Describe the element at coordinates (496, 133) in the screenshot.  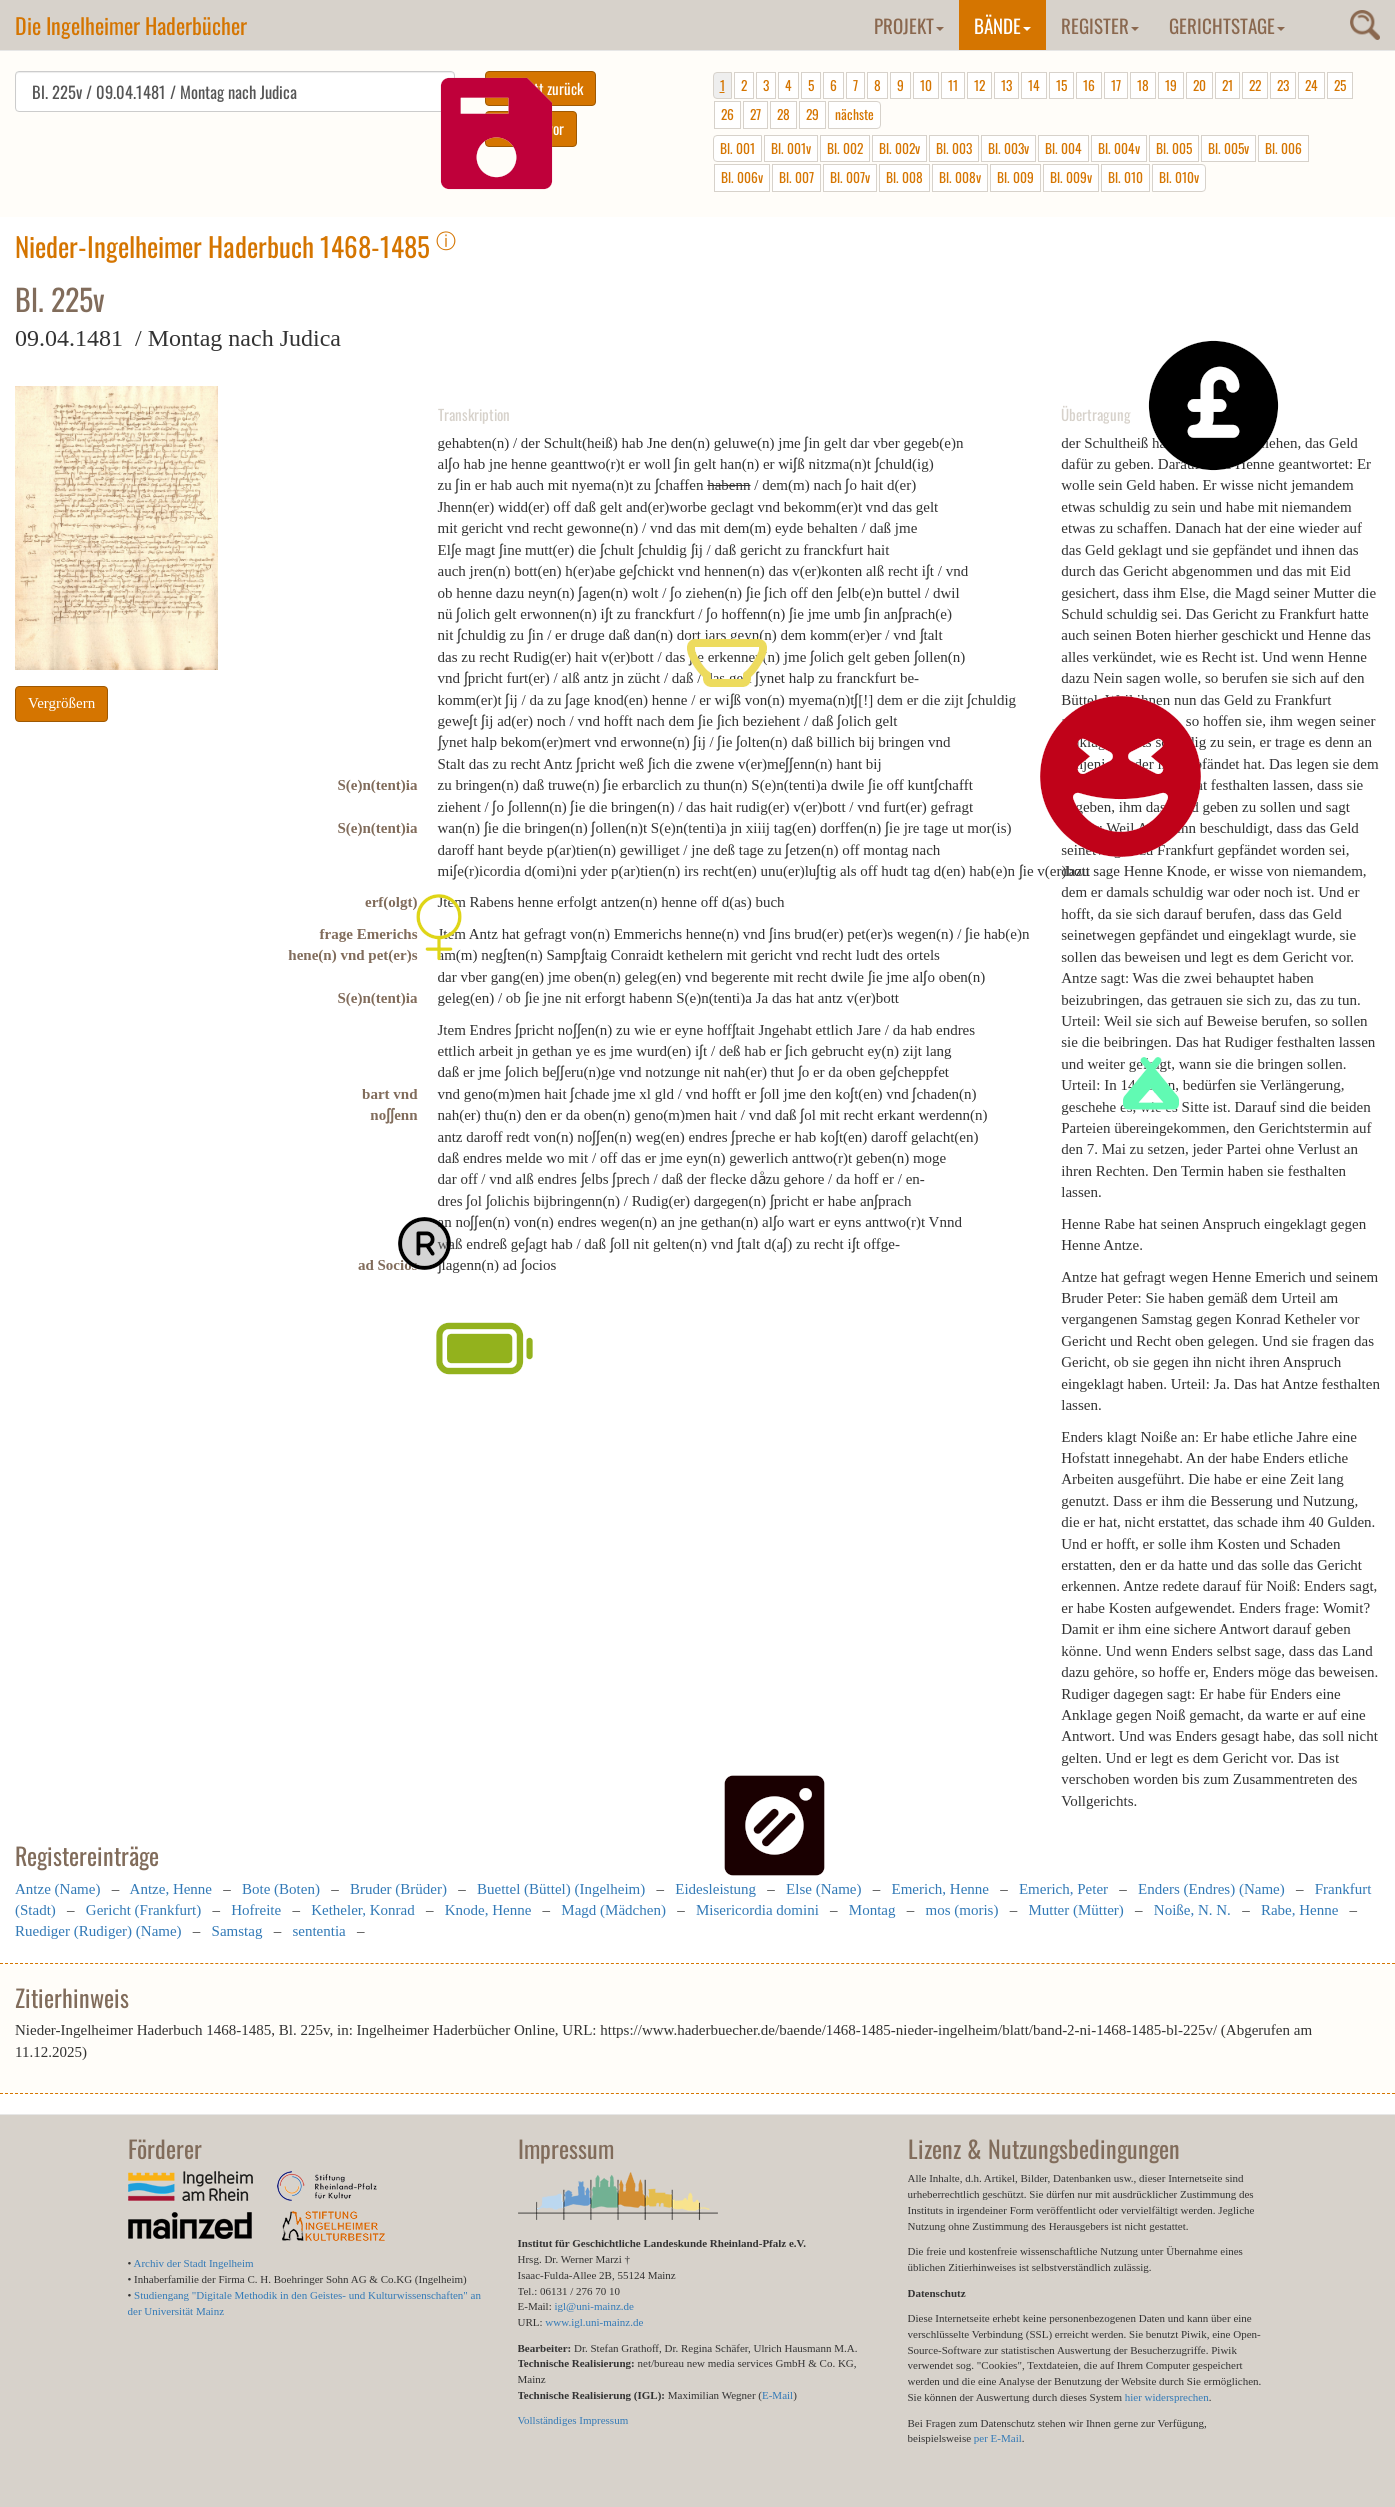
I see `save current file or document` at that location.